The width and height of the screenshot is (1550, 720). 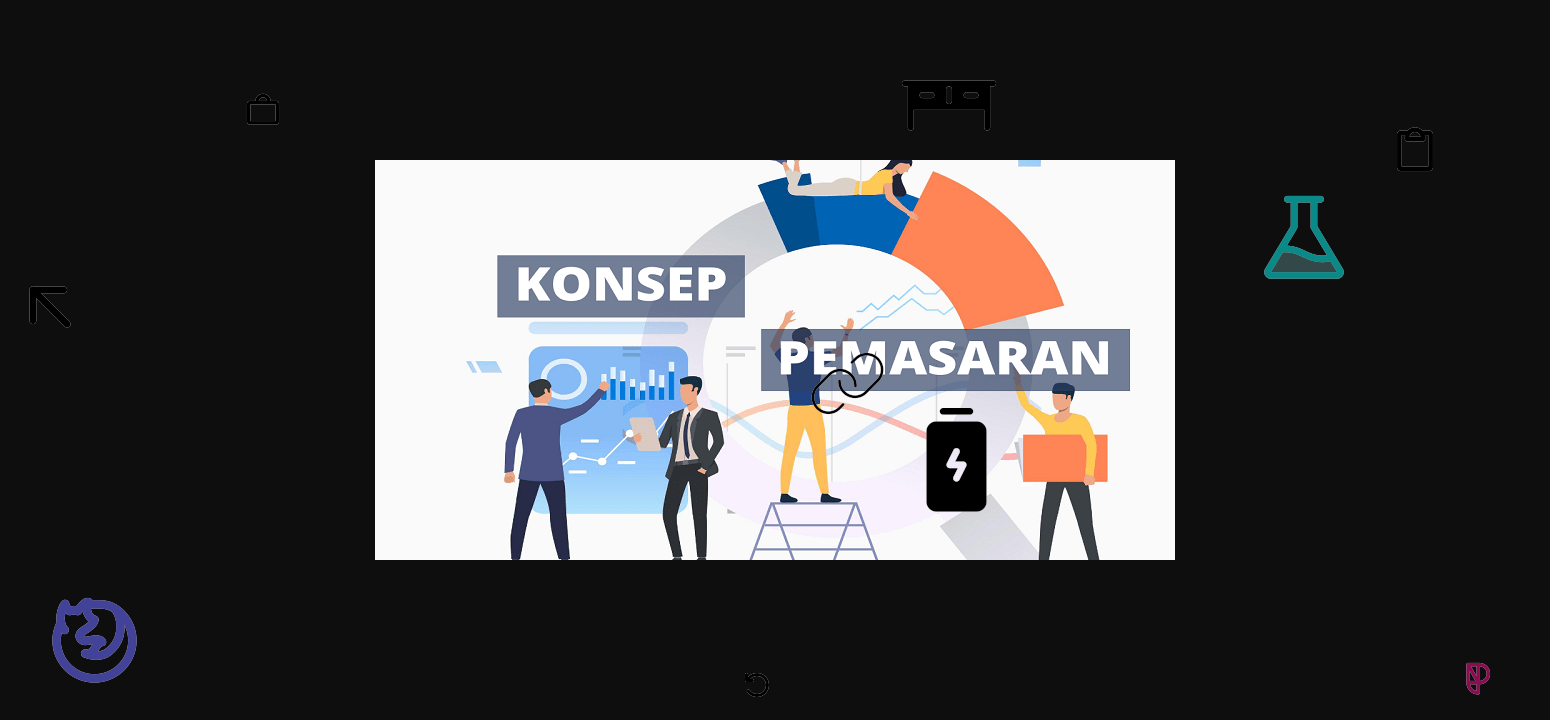 I want to click on open link in Firefox browser, so click(x=94, y=640).